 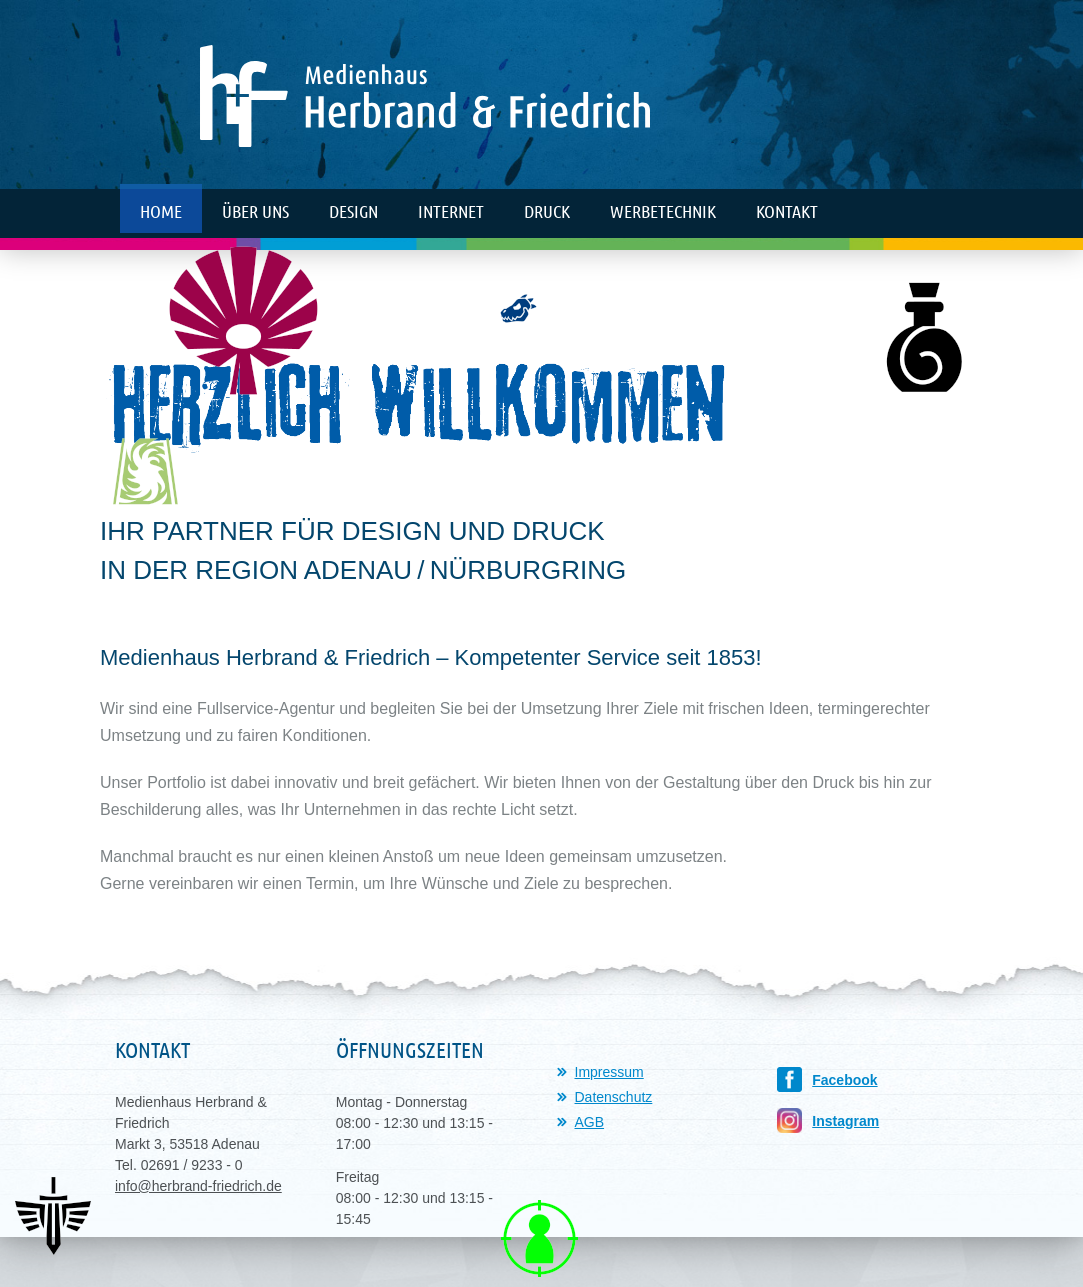 What do you see at coordinates (243, 320) in the screenshot?
I see `decorative fan or palm frond icon` at bounding box center [243, 320].